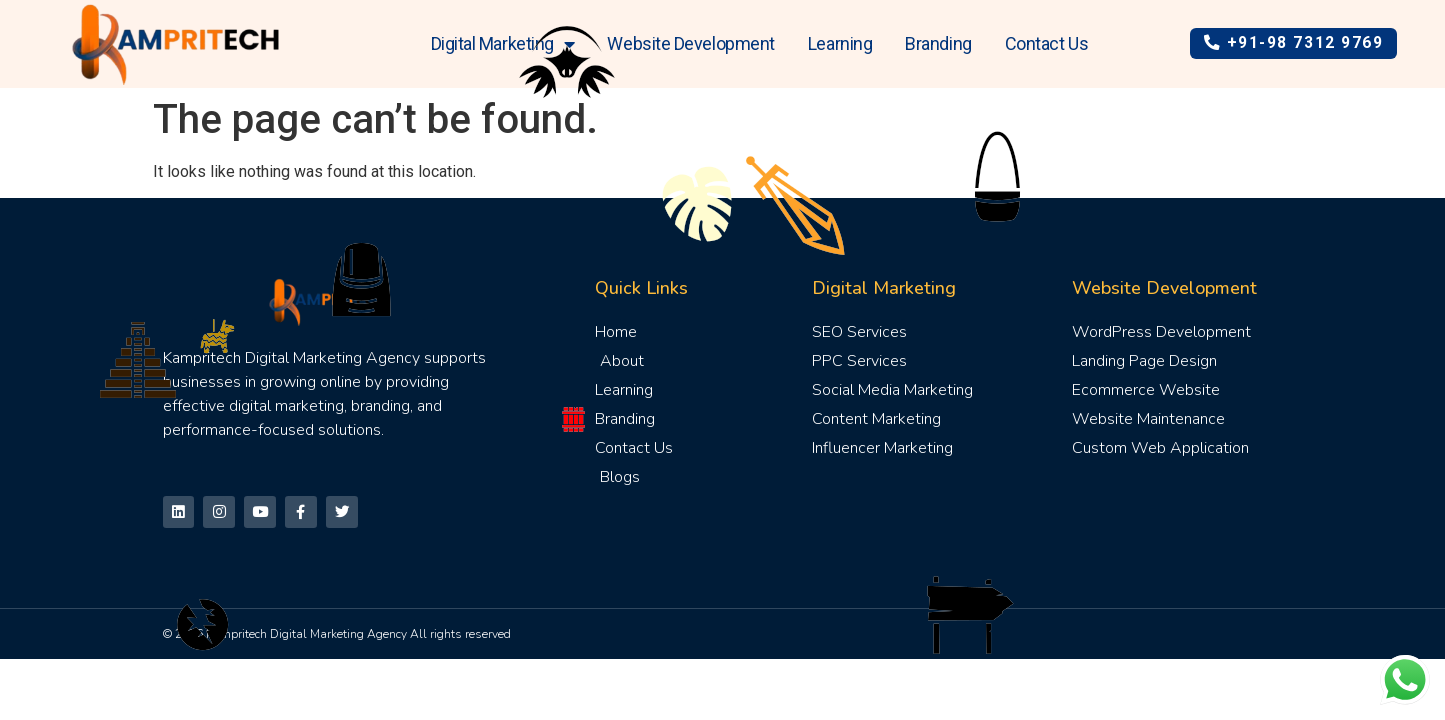 The width and height of the screenshot is (1445, 720). What do you see at coordinates (697, 204) in the screenshot?
I see `decorative plant or nature-themed category icon` at bounding box center [697, 204].